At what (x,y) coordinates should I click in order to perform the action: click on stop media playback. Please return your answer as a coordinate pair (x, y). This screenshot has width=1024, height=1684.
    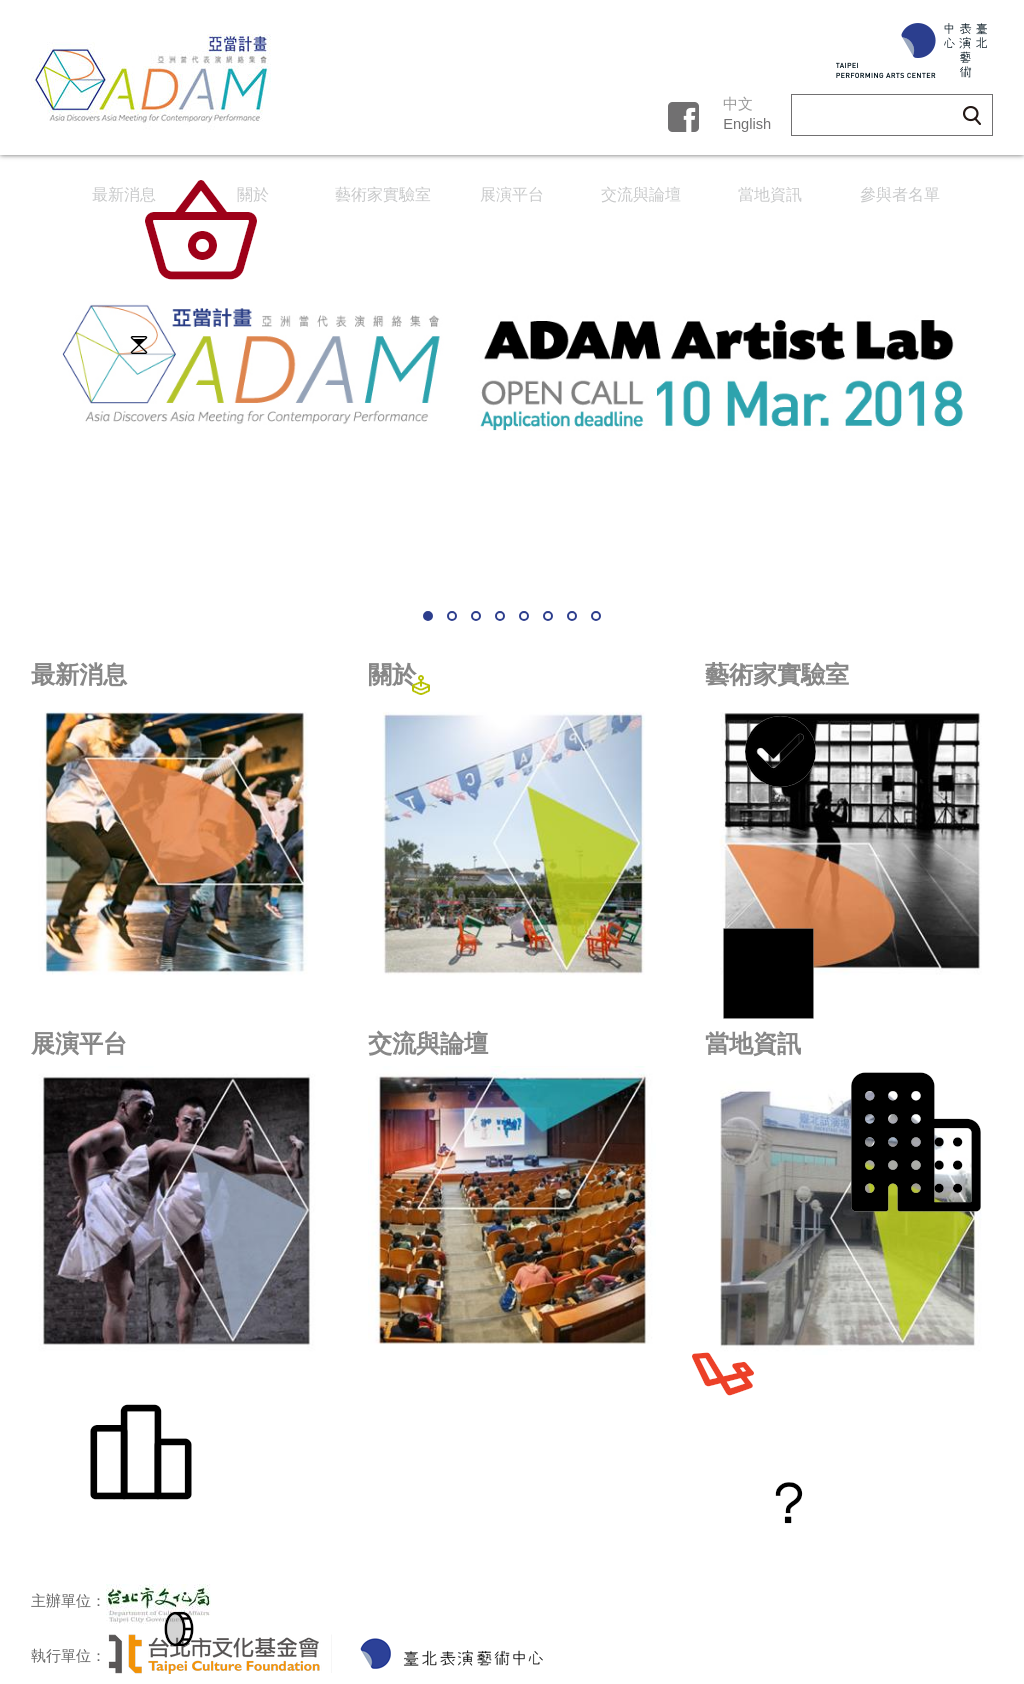
    Looking at the image, I should click on (768, 973).